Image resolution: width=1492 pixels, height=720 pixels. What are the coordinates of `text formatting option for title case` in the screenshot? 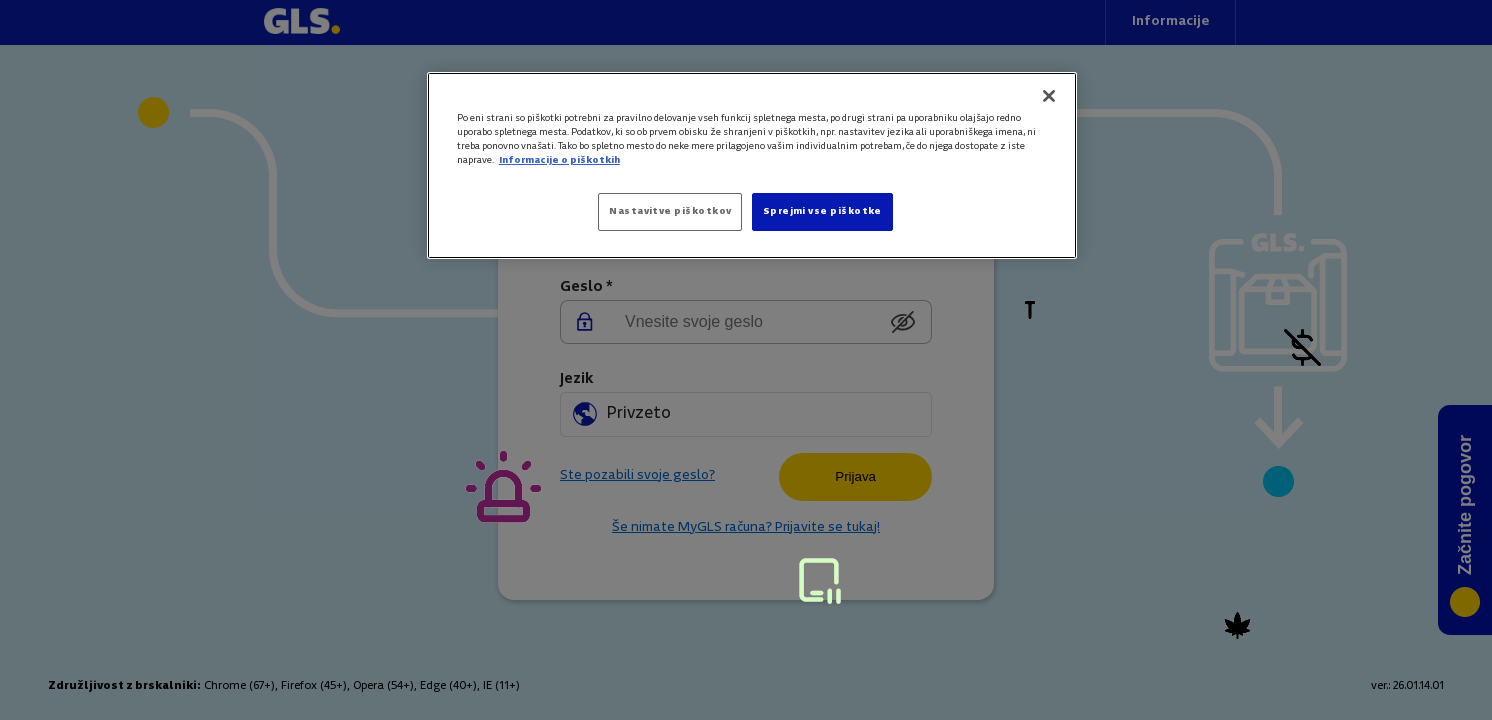 It's located at (1030, 310).